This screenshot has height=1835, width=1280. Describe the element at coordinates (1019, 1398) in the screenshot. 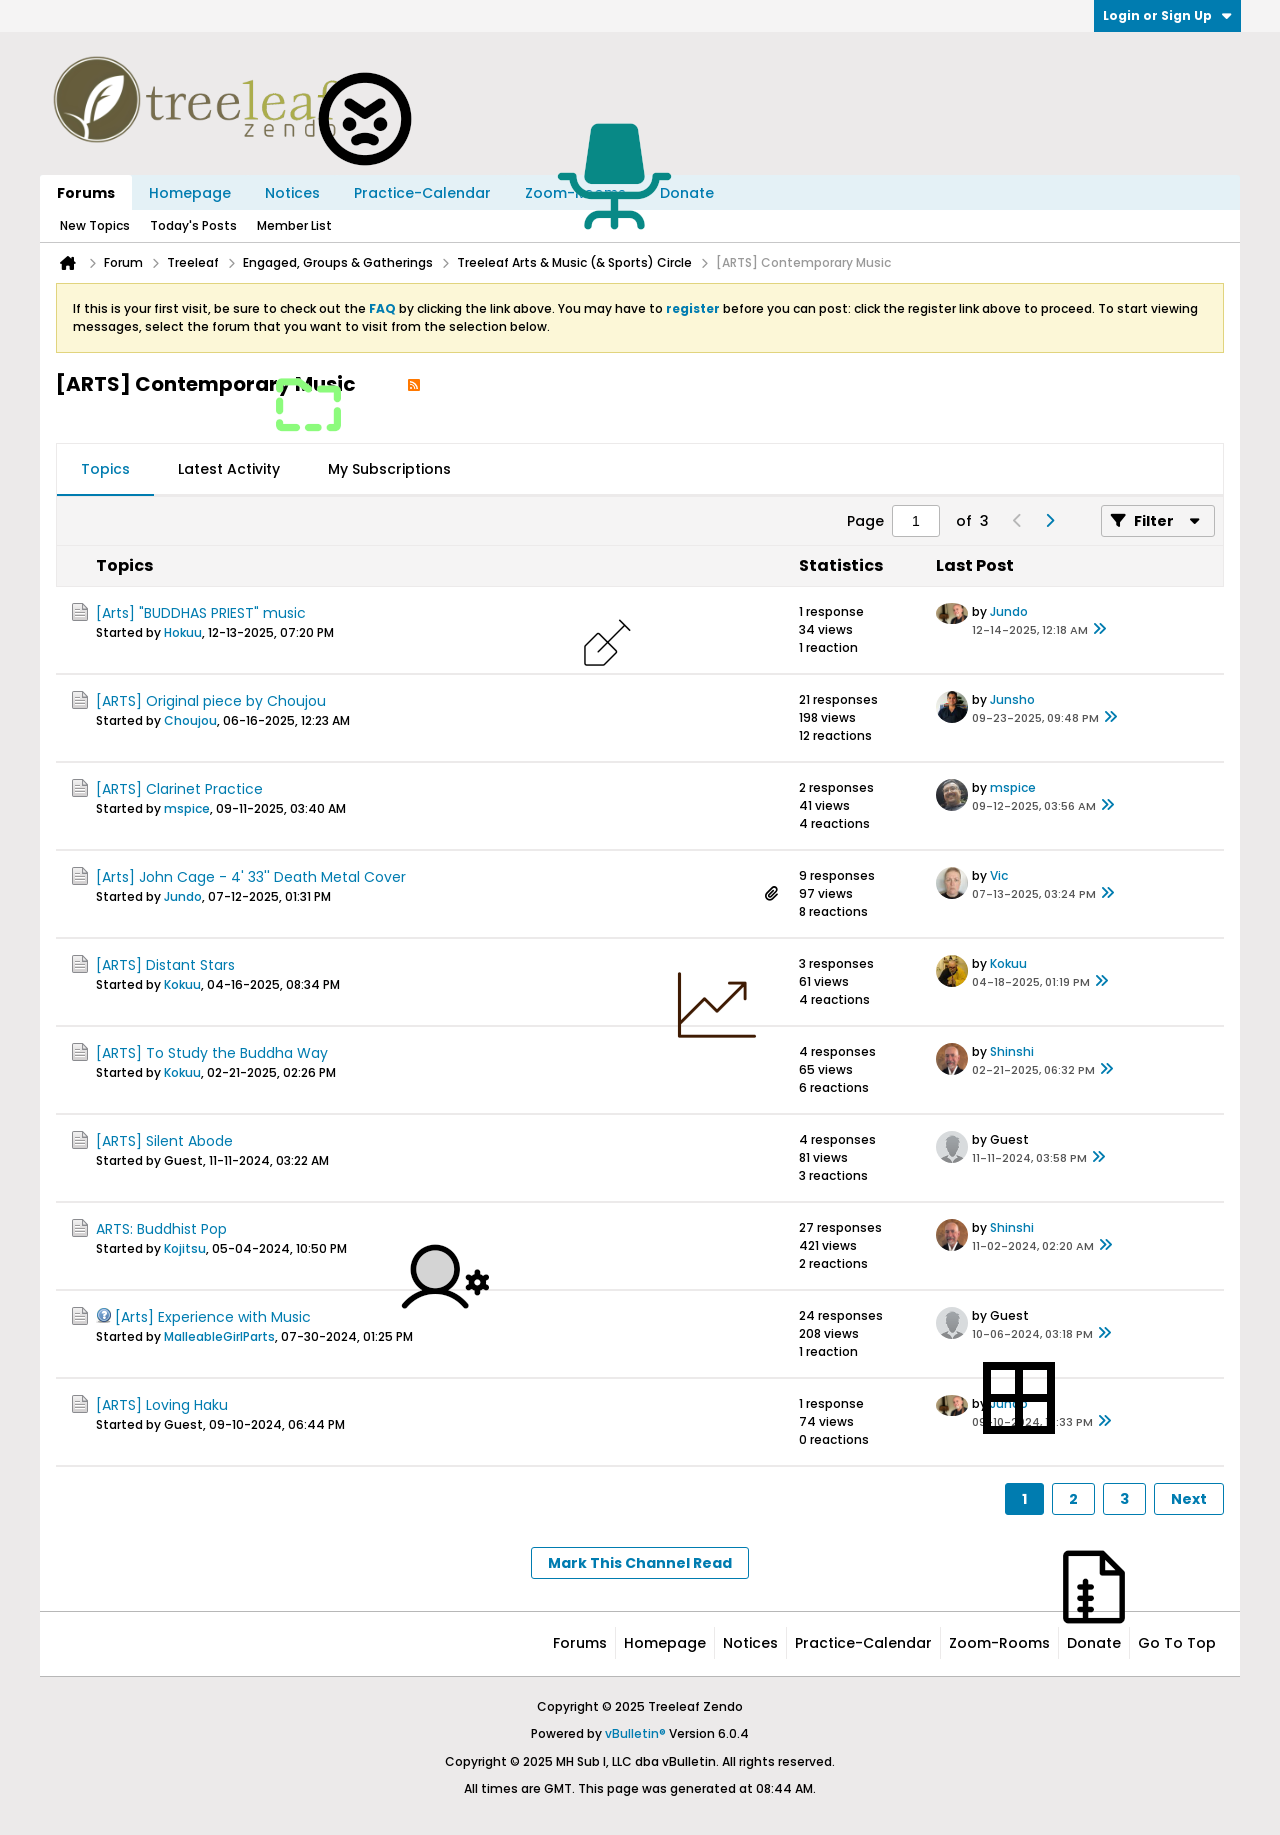

I see `toggle all borders on a table or cell` at that location.